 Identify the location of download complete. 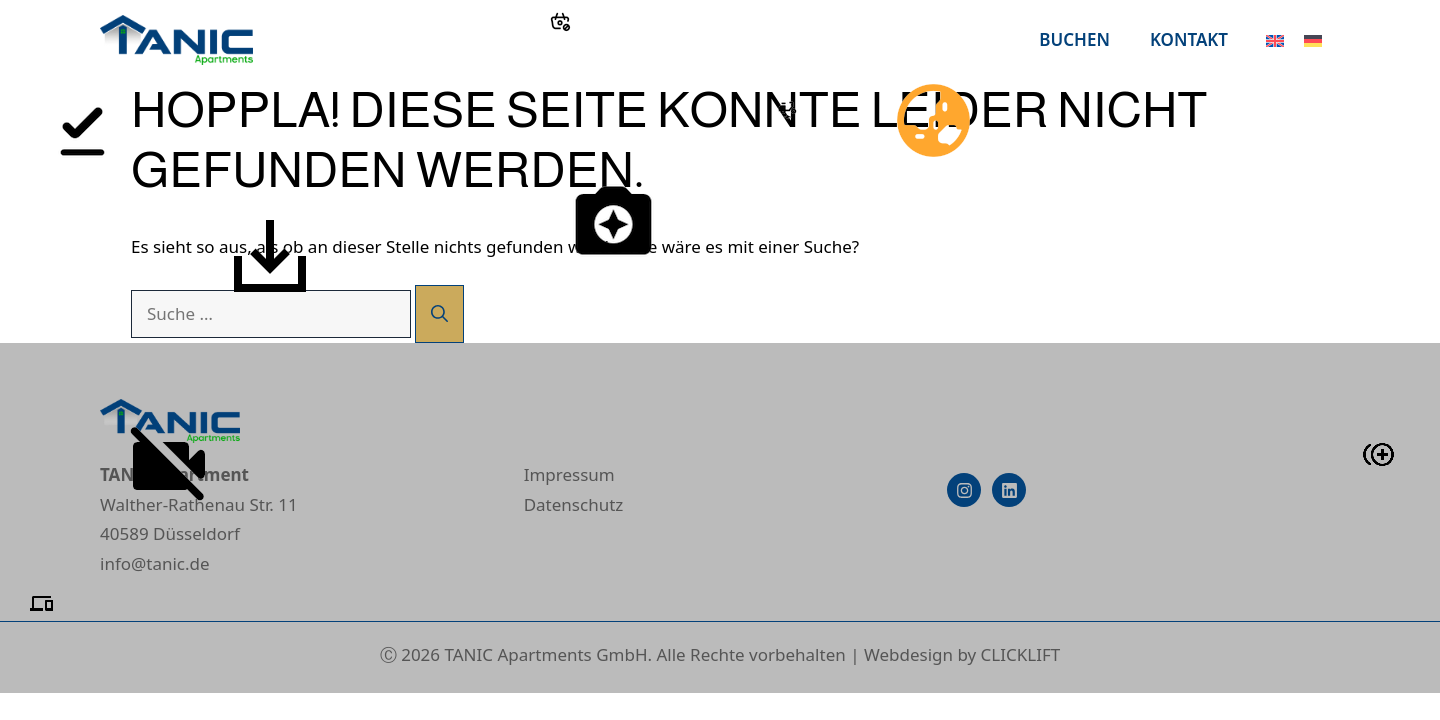
(82, 130).